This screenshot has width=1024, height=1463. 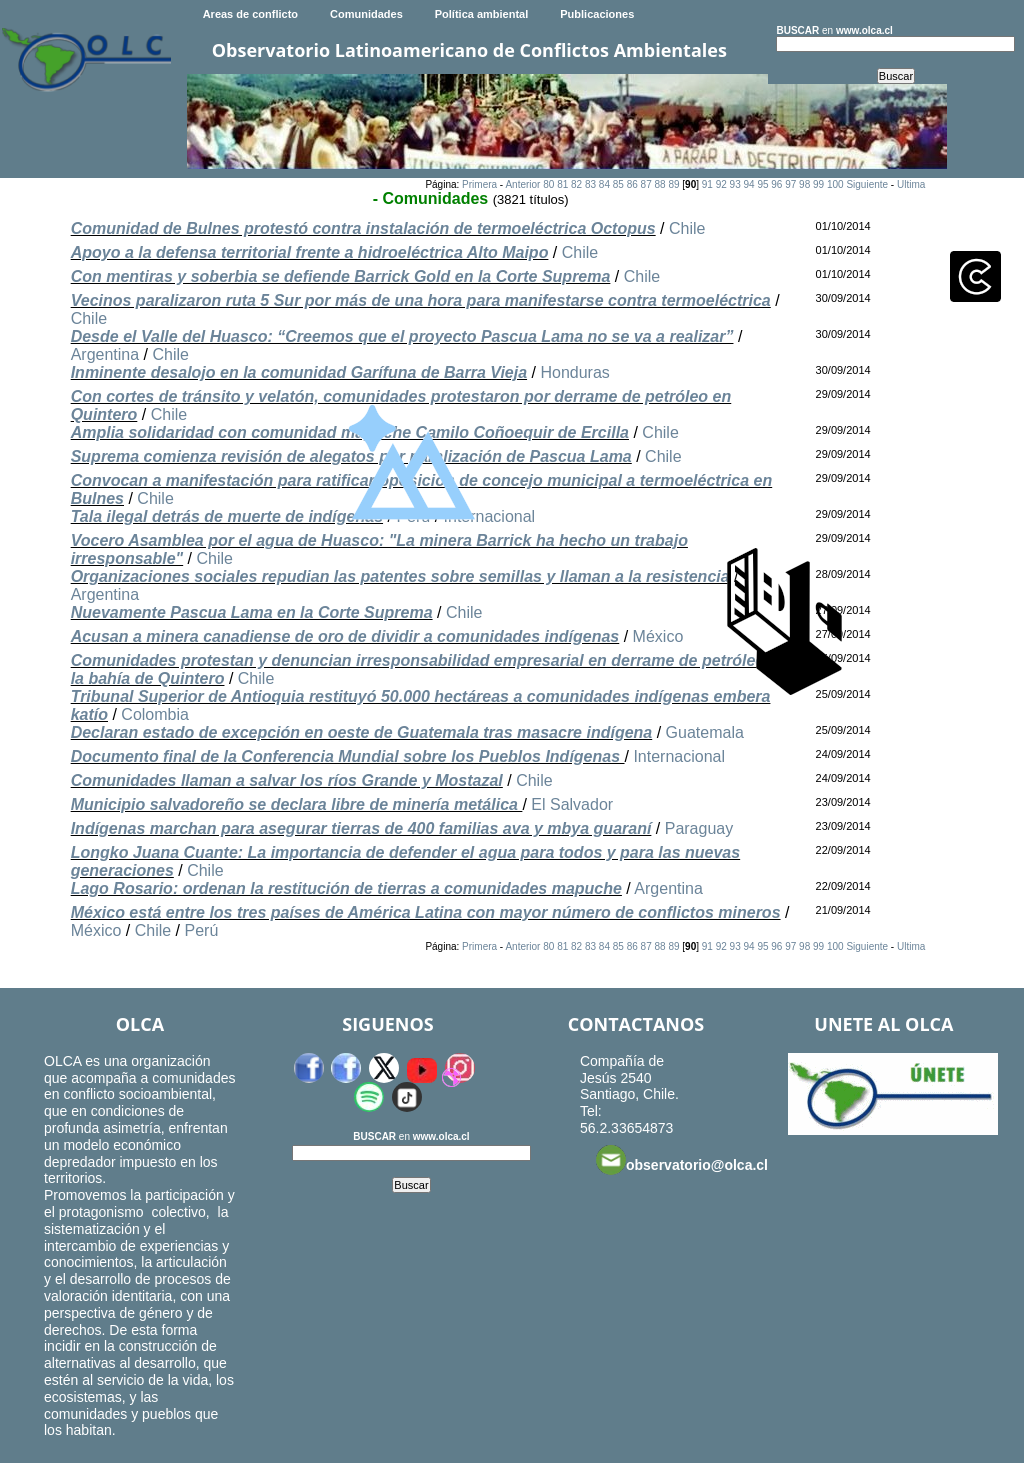 I want to click on generate AI-enhanced landscape images, so click(x=410, y=466).